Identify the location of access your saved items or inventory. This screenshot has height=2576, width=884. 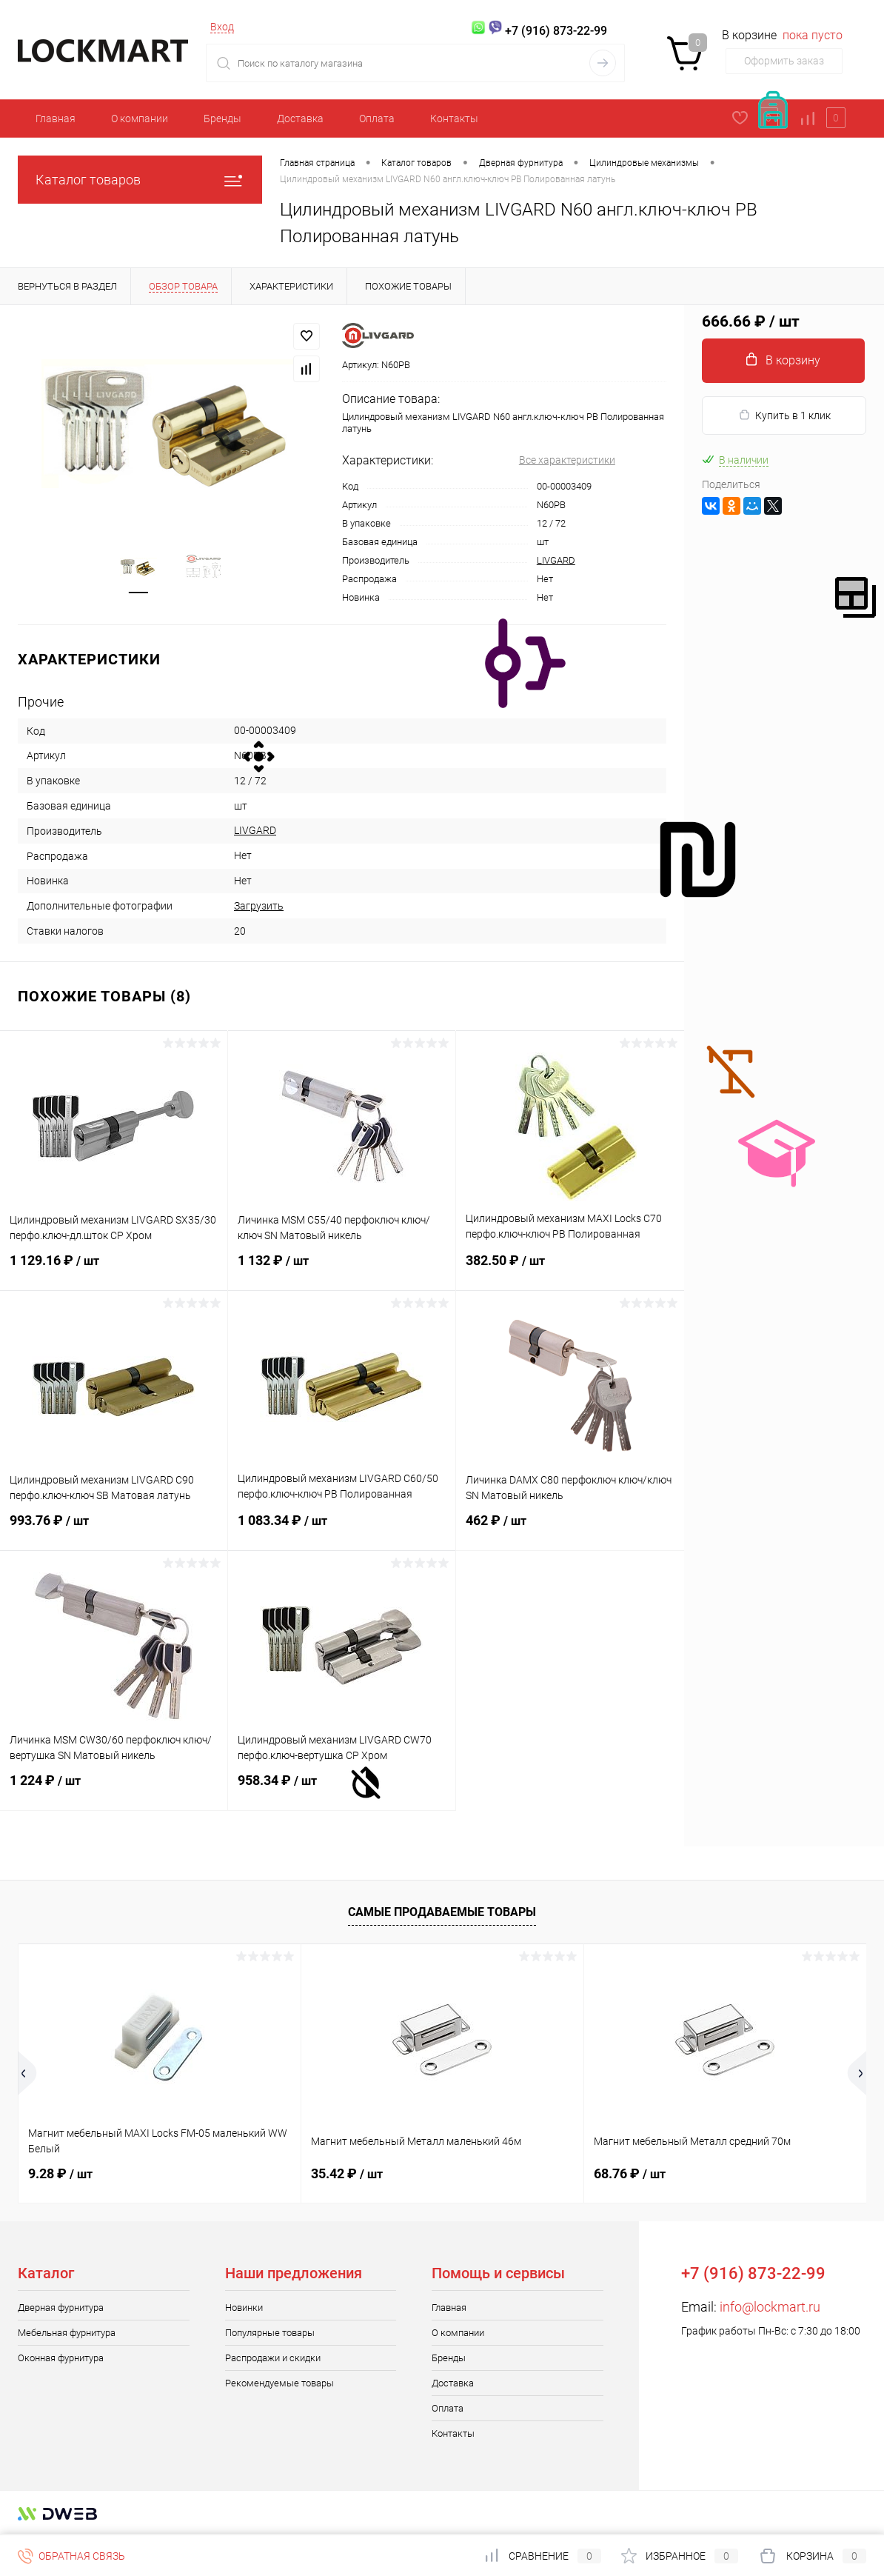
(773, 111).